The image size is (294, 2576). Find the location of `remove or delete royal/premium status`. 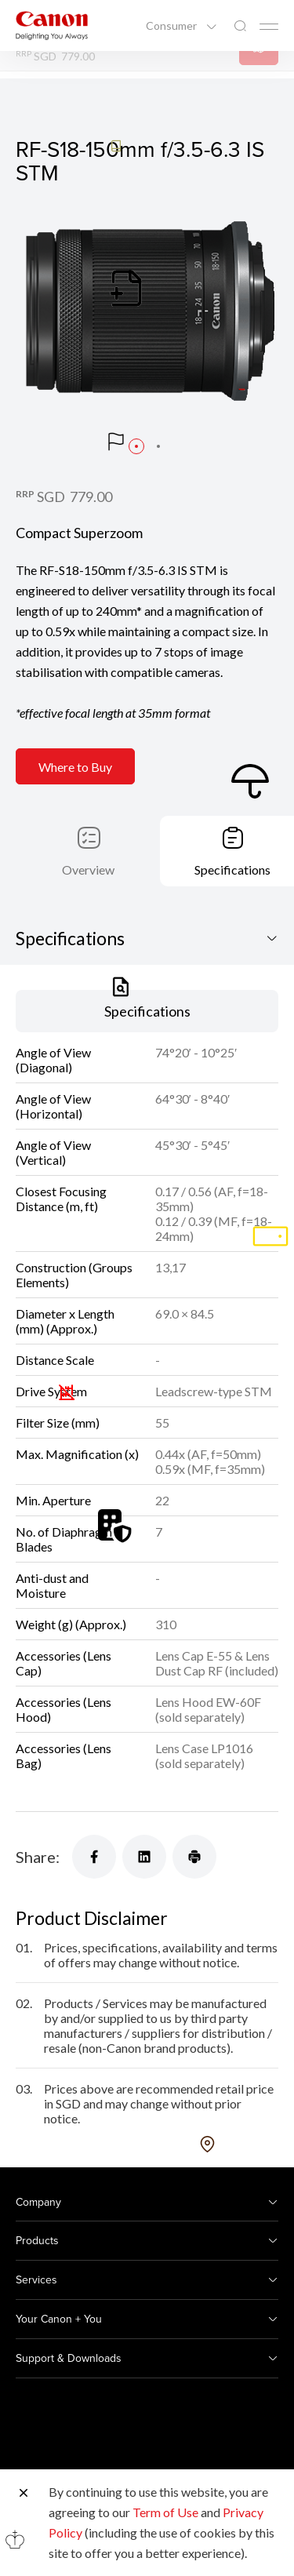

remove or delete royal/premium status is located at coordinates (15, 2541).